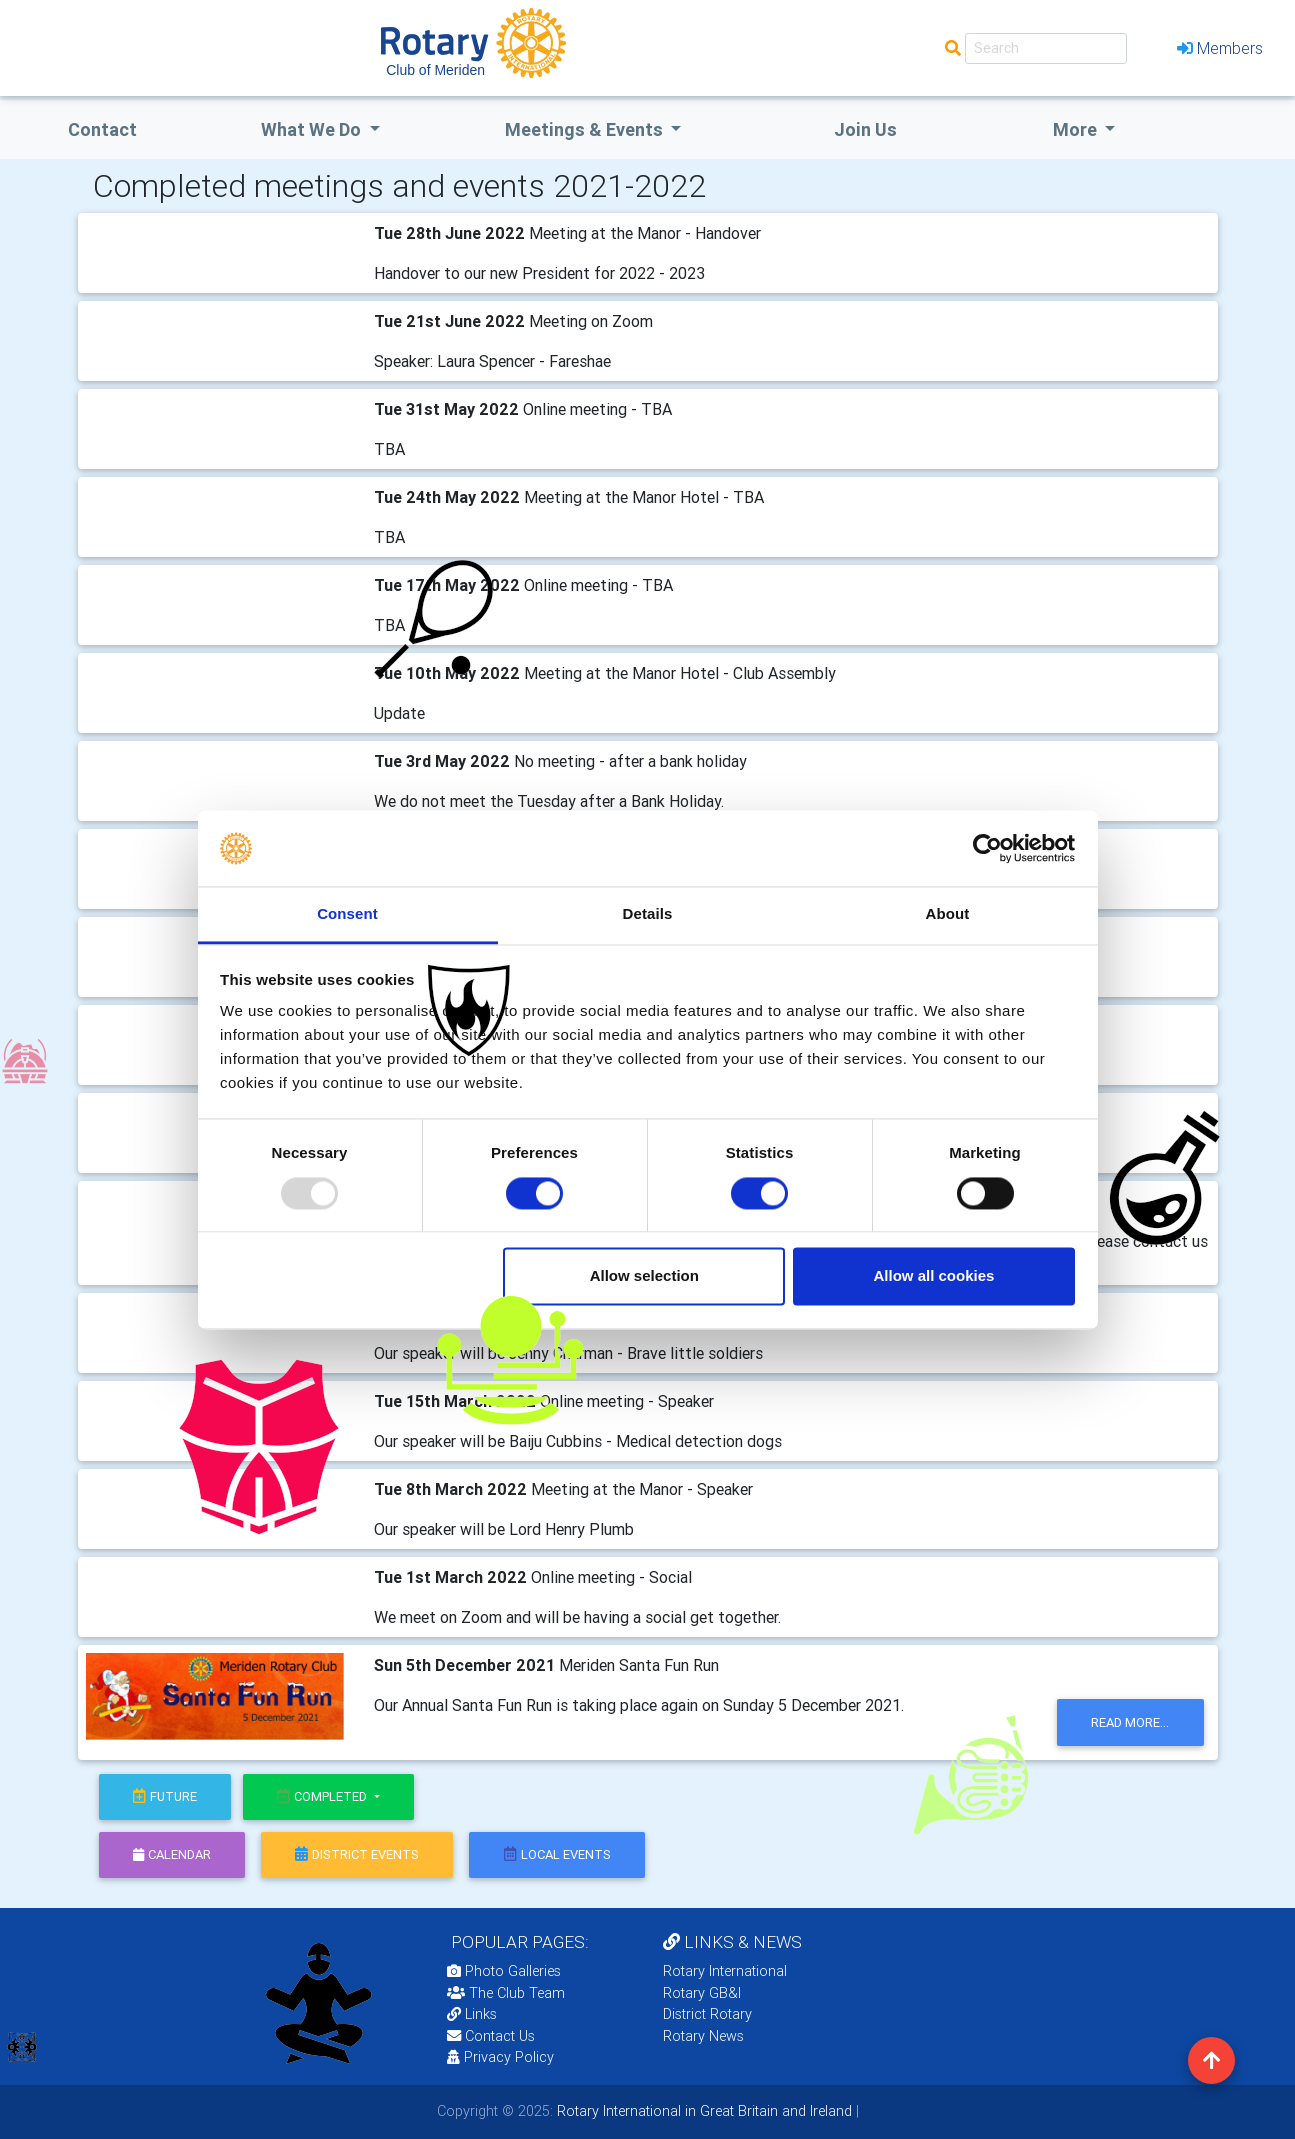  I want to click on view solar system or planetary model, so click(511, 1356).